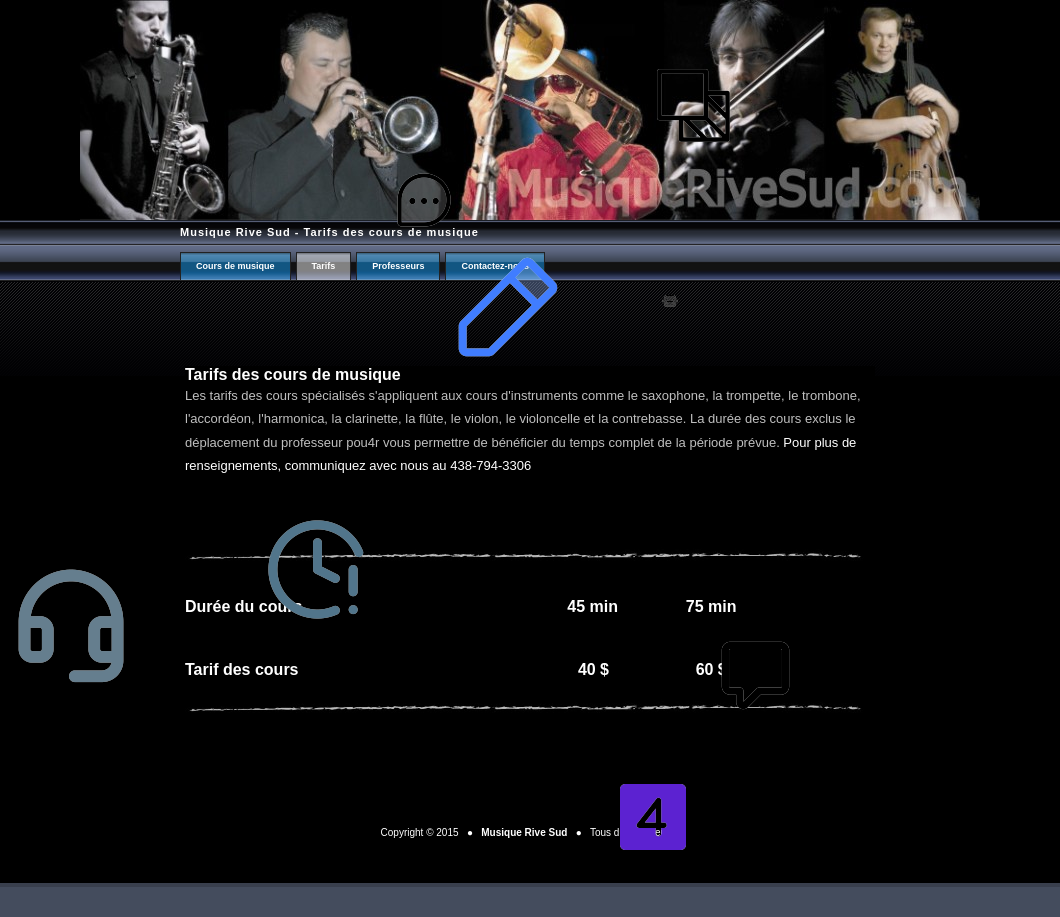 This screenshot has width=1060, height=917. Describe the element at coordinates (755, 675) in the screenshot. I see `open comments section` at that location.